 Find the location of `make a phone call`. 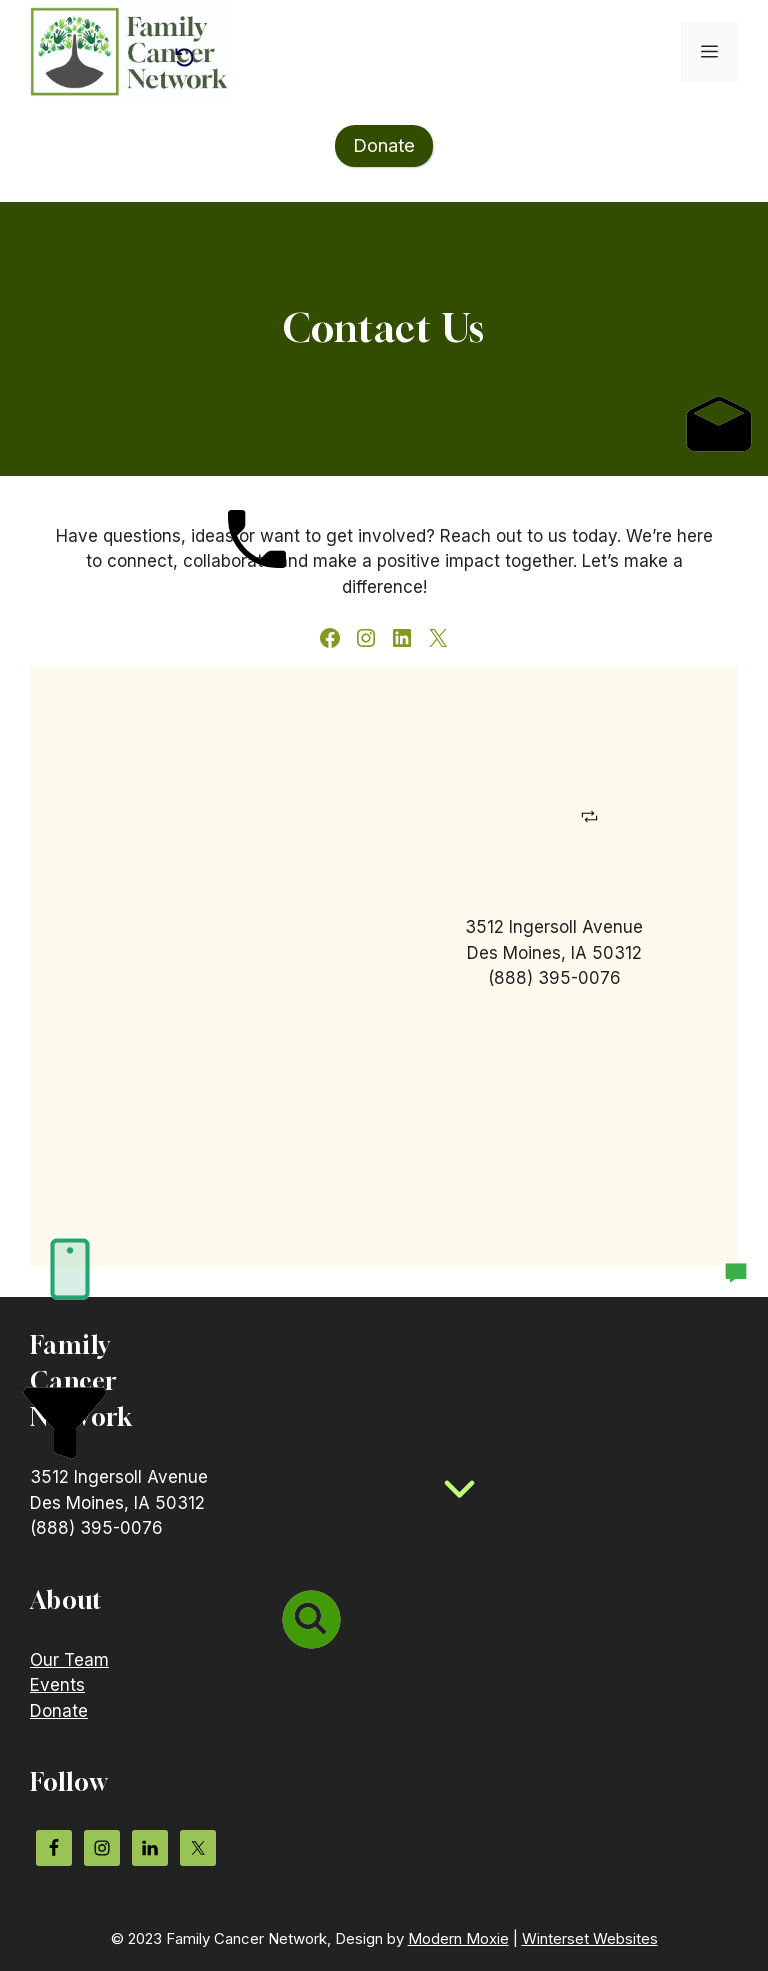

make a phone call is located at coordinates (257, 539).